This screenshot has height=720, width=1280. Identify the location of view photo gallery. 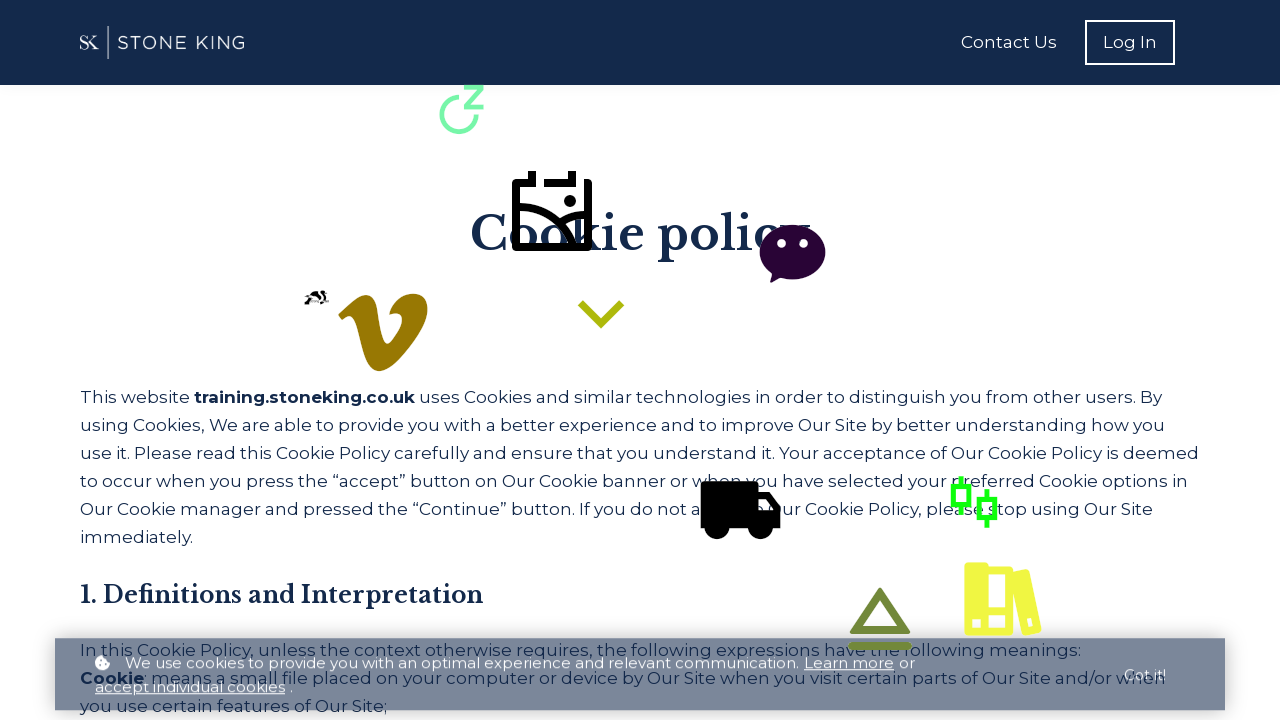
(552, 215).